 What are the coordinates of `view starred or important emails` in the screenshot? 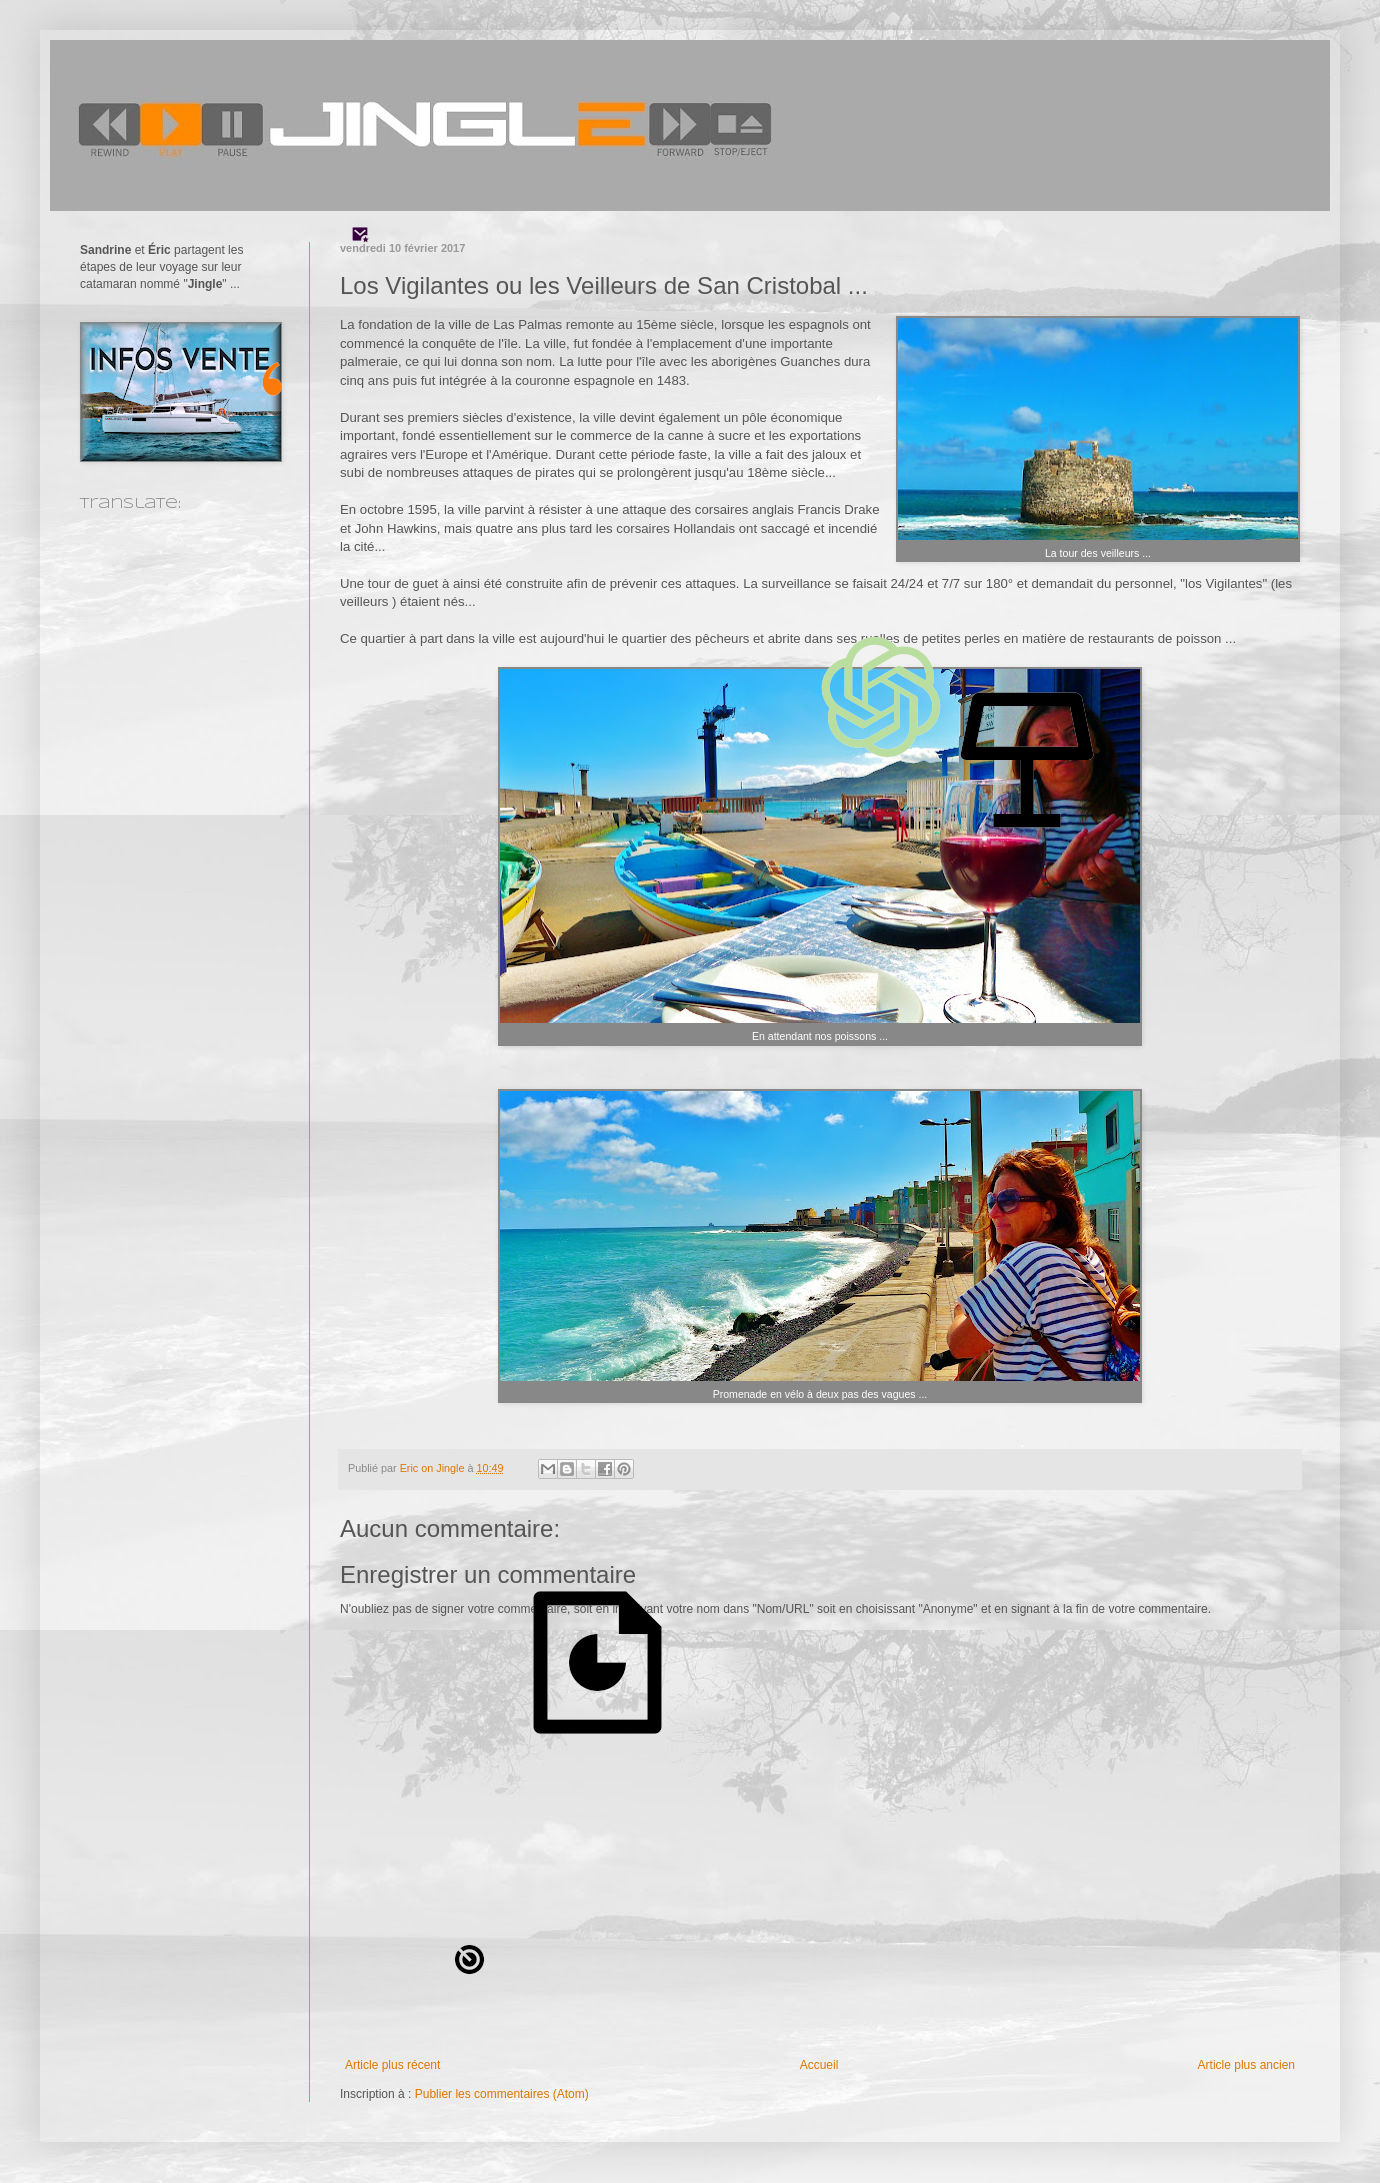 It's located at (360, 234).